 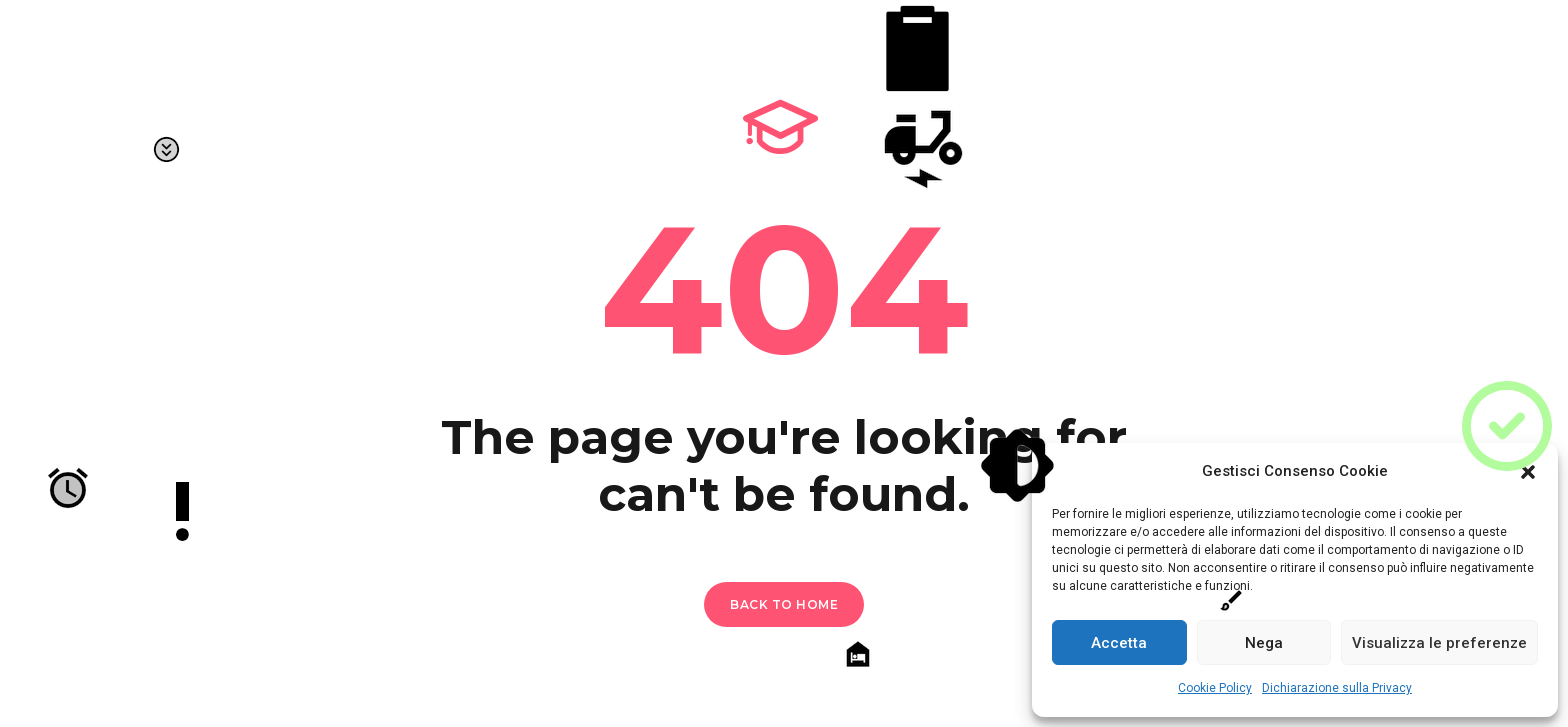 I want to click on find nearby overnight shelters, so click(x=858, y=654).